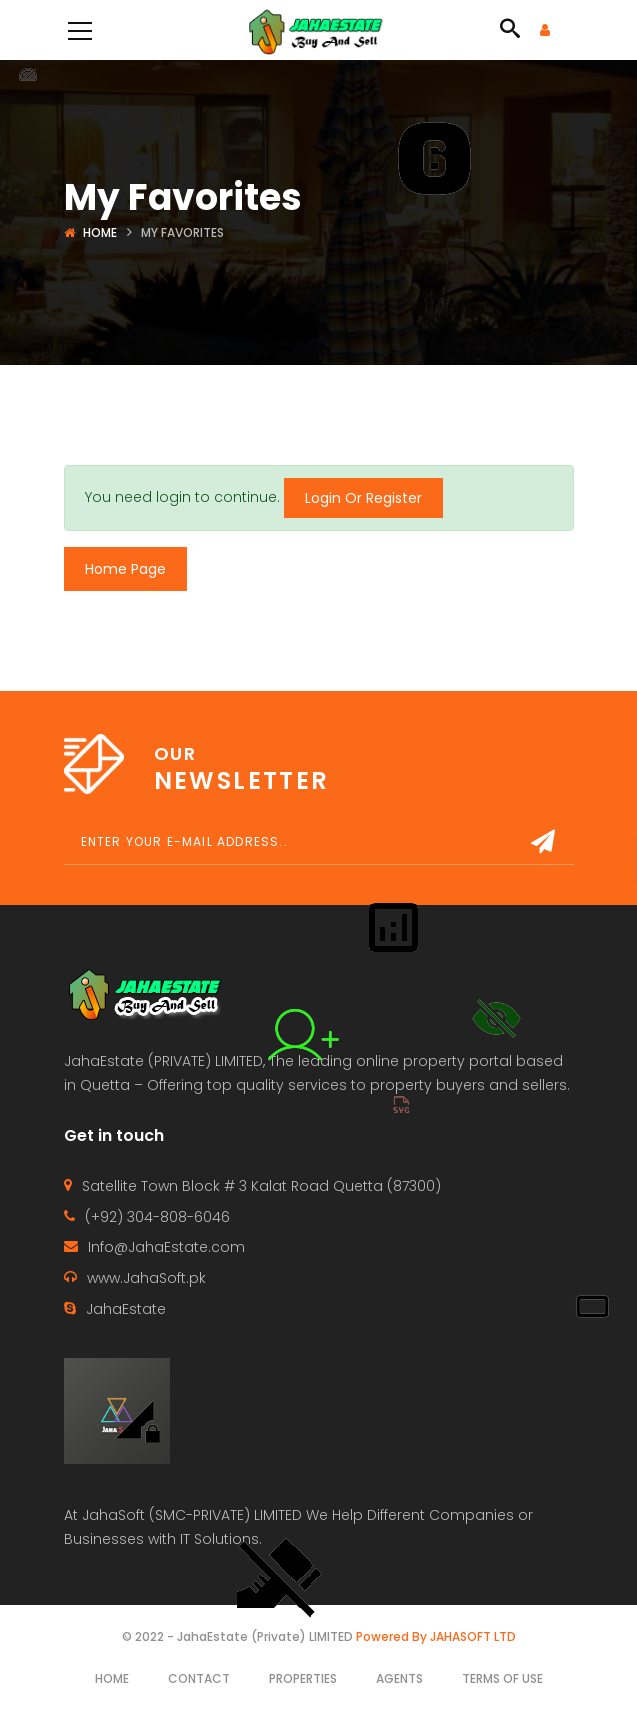 The width and height of the screenshot is (637, 1713). Describe the element at coordinates (393, 927) in the screenshot. I see `view analytics and statistics` at that location.